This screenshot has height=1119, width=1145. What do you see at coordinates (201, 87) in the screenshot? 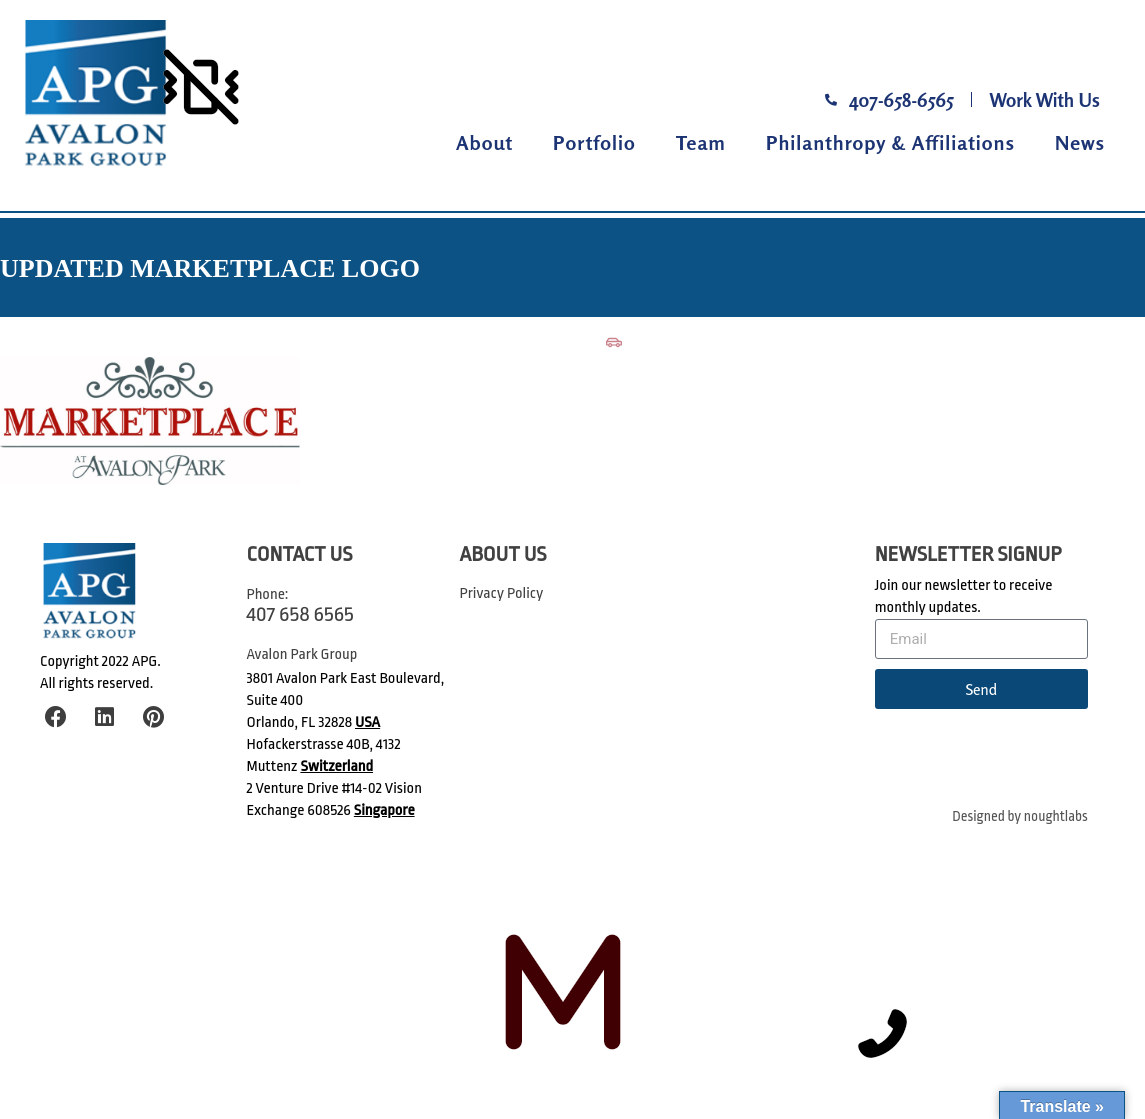
I see `disable vibration mode` at bounding box center [201, 87].